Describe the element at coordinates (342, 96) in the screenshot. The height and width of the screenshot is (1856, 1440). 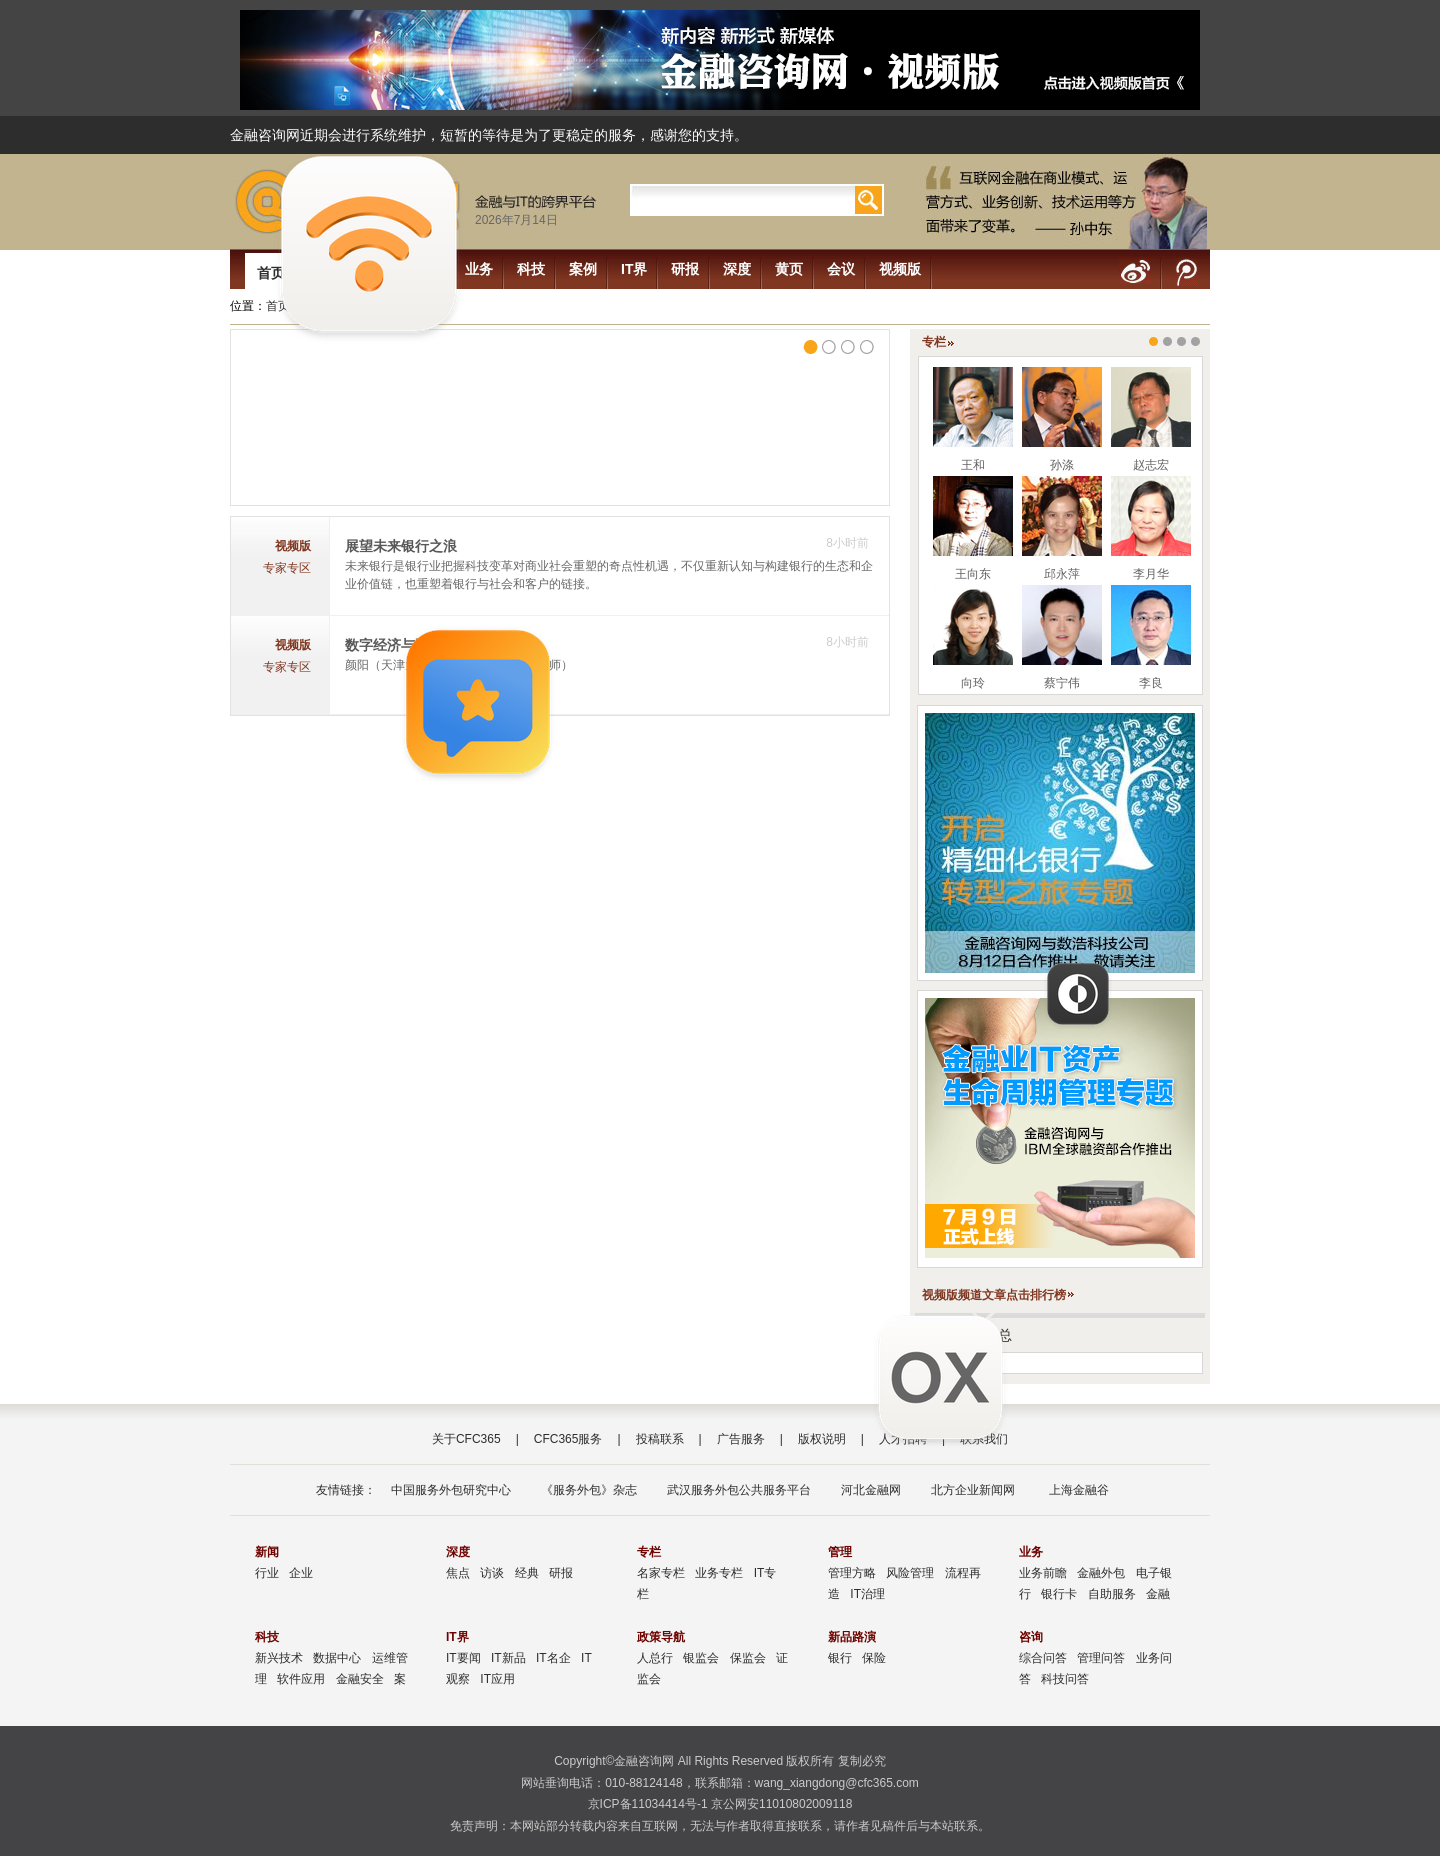
I see `open a remote desktop connection file` at that location.